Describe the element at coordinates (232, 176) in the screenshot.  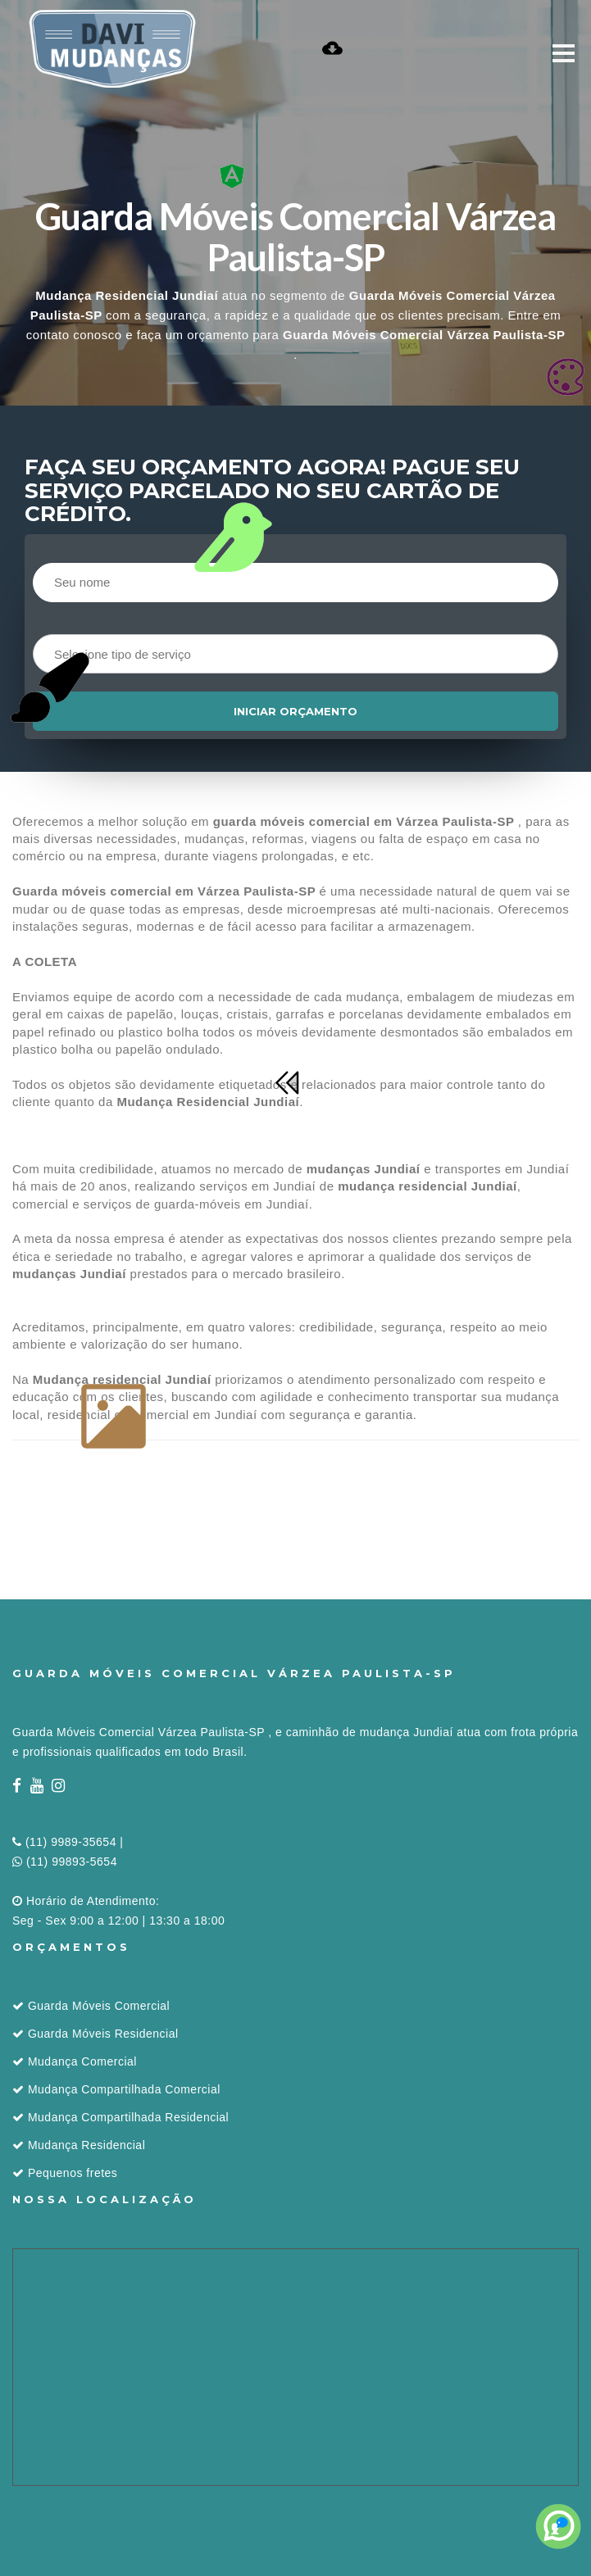
I see `angular framework logo` at that location.